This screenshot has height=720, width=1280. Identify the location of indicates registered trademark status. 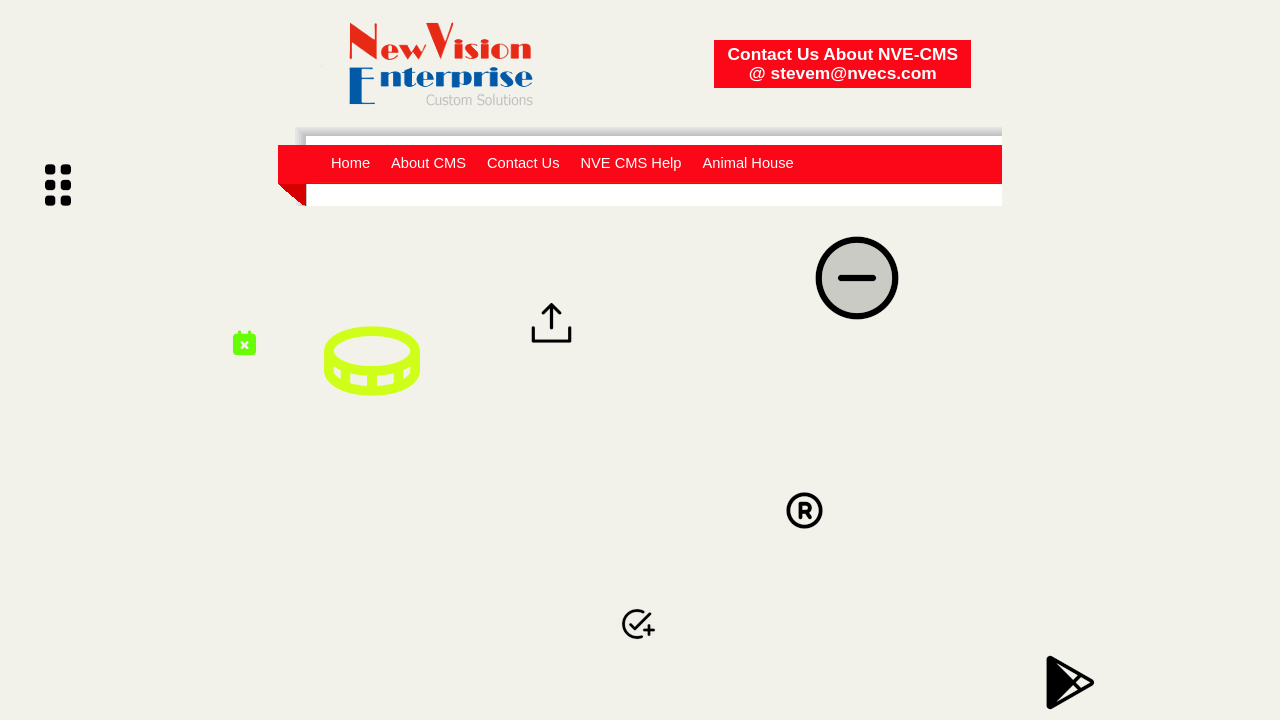
(804, 510).